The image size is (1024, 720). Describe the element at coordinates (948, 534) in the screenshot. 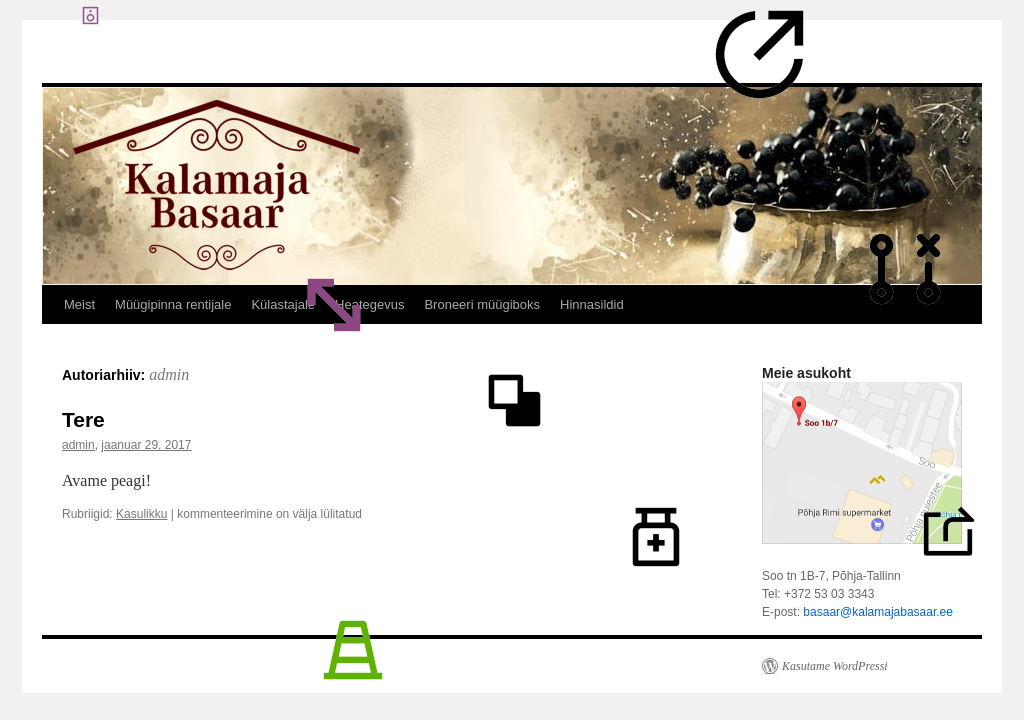

I see `share content to another app or platform` at that location.